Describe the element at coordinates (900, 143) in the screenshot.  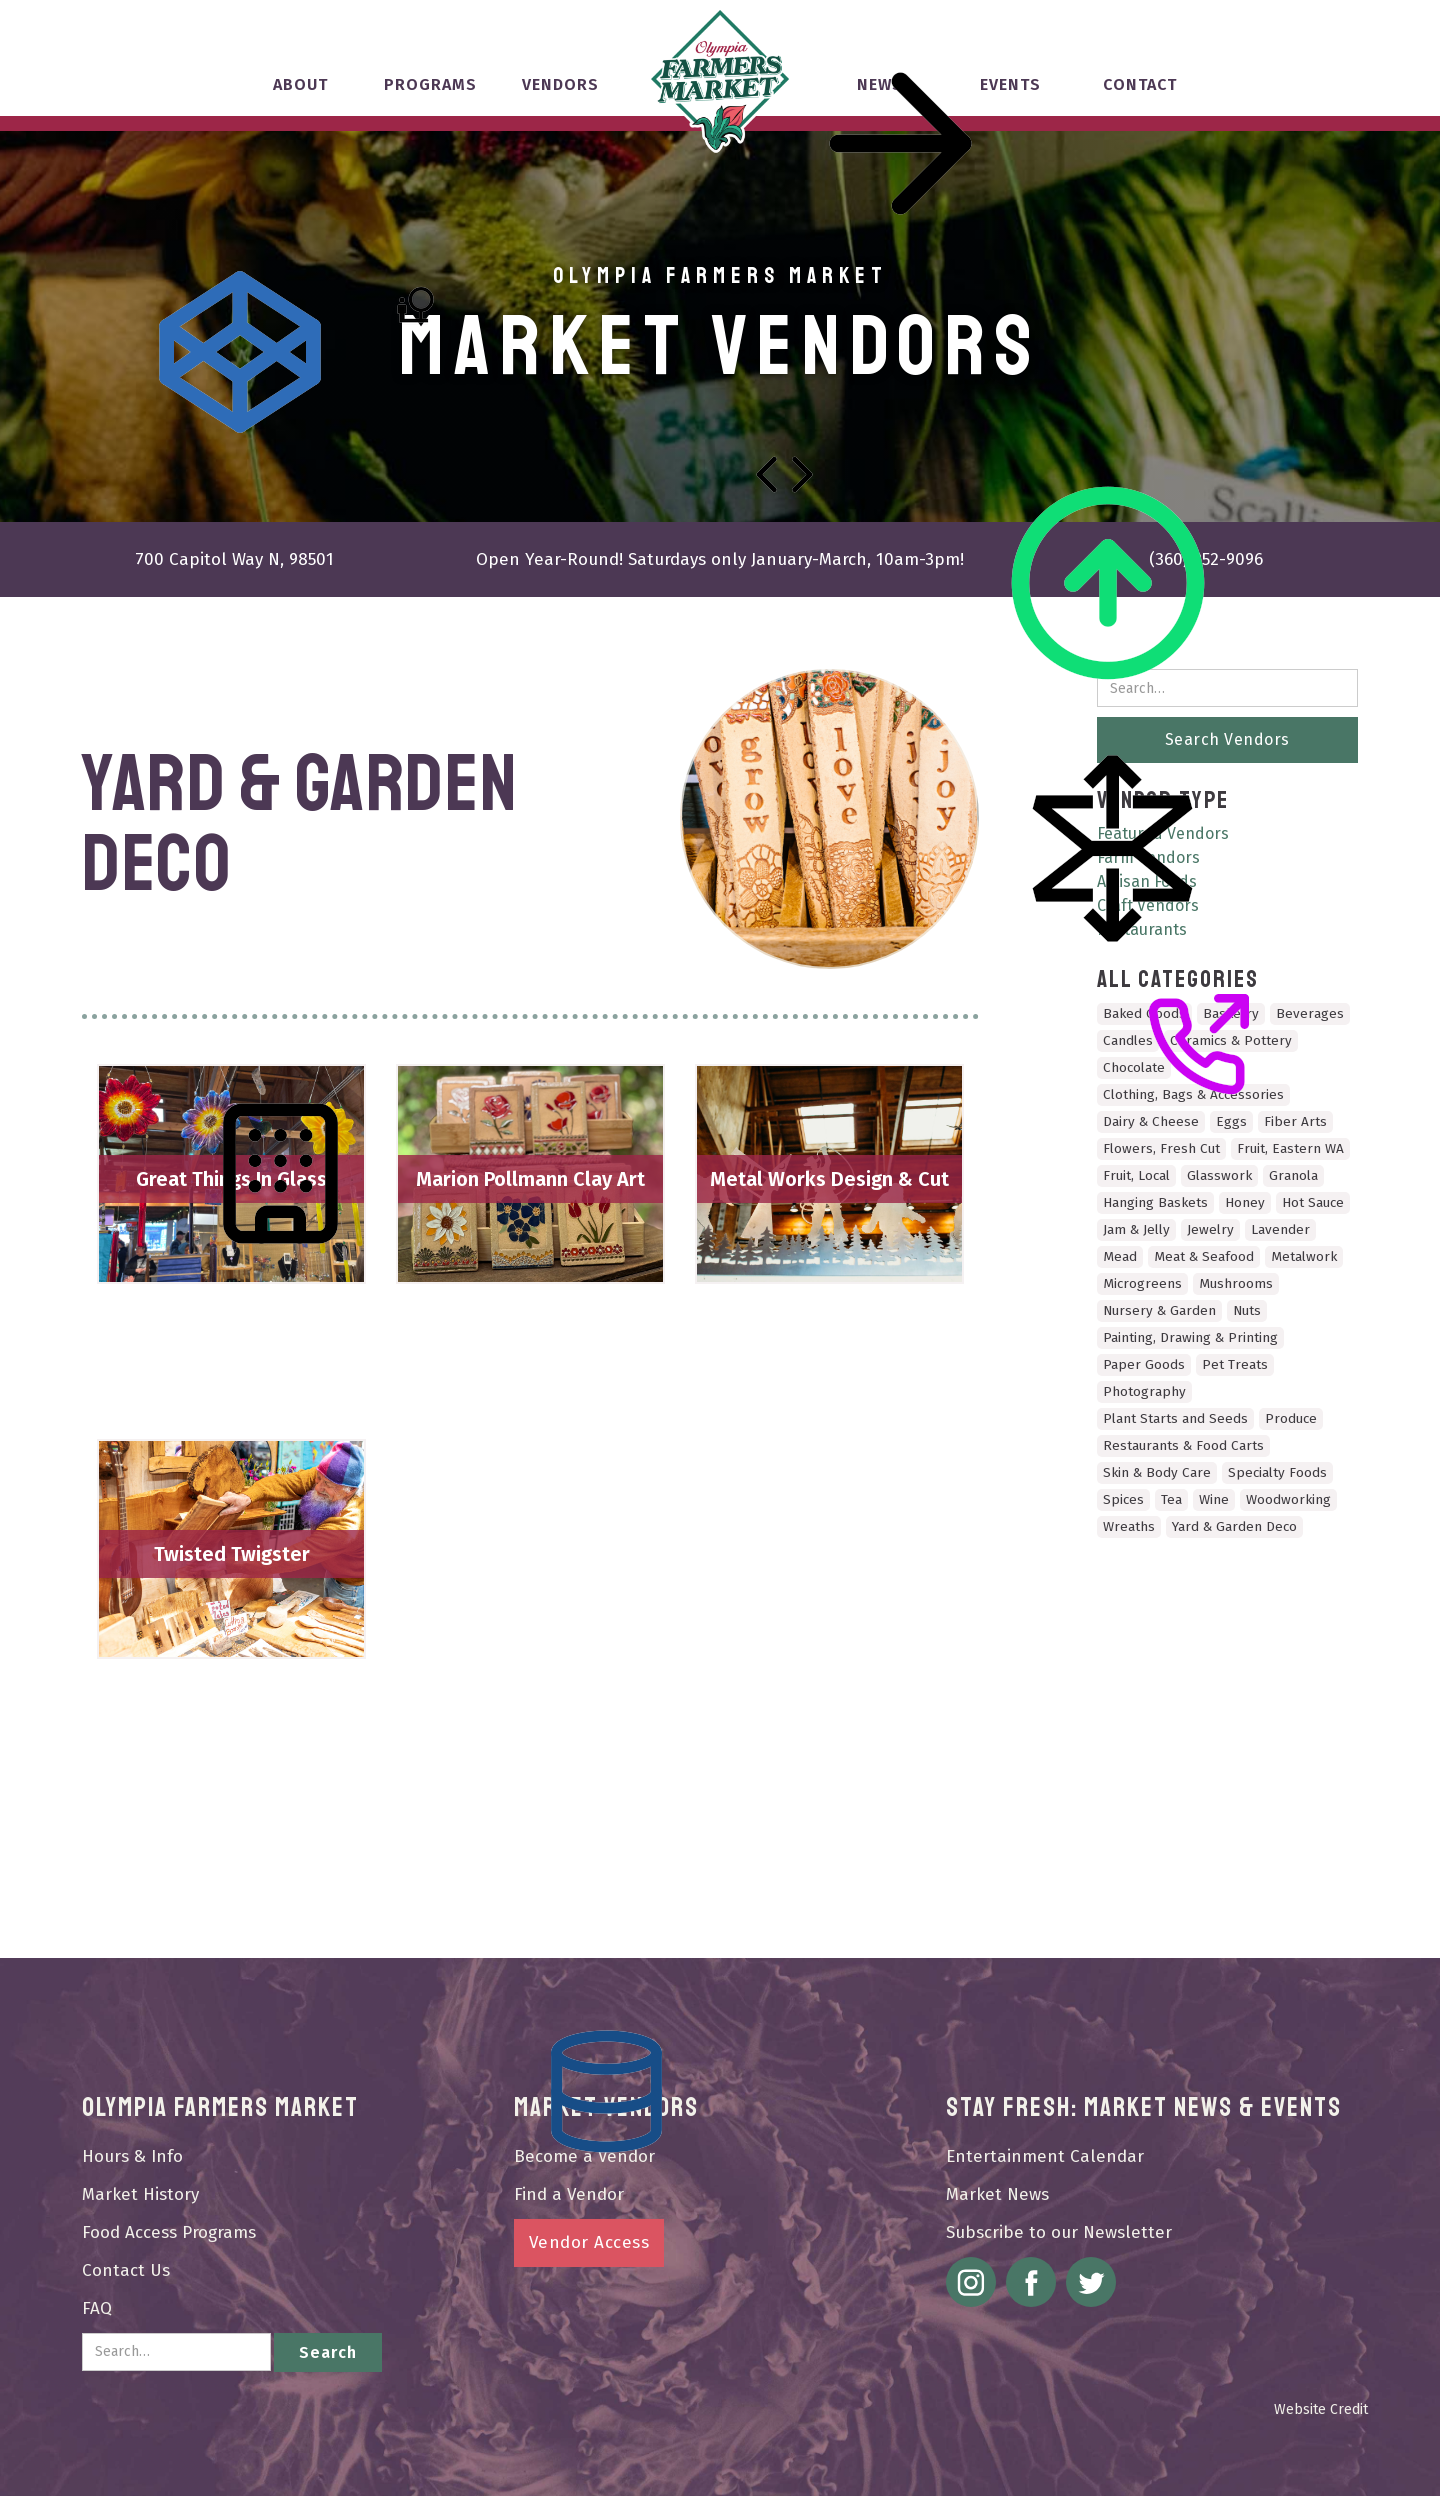
I see `navigate to the next item or page` at that location.